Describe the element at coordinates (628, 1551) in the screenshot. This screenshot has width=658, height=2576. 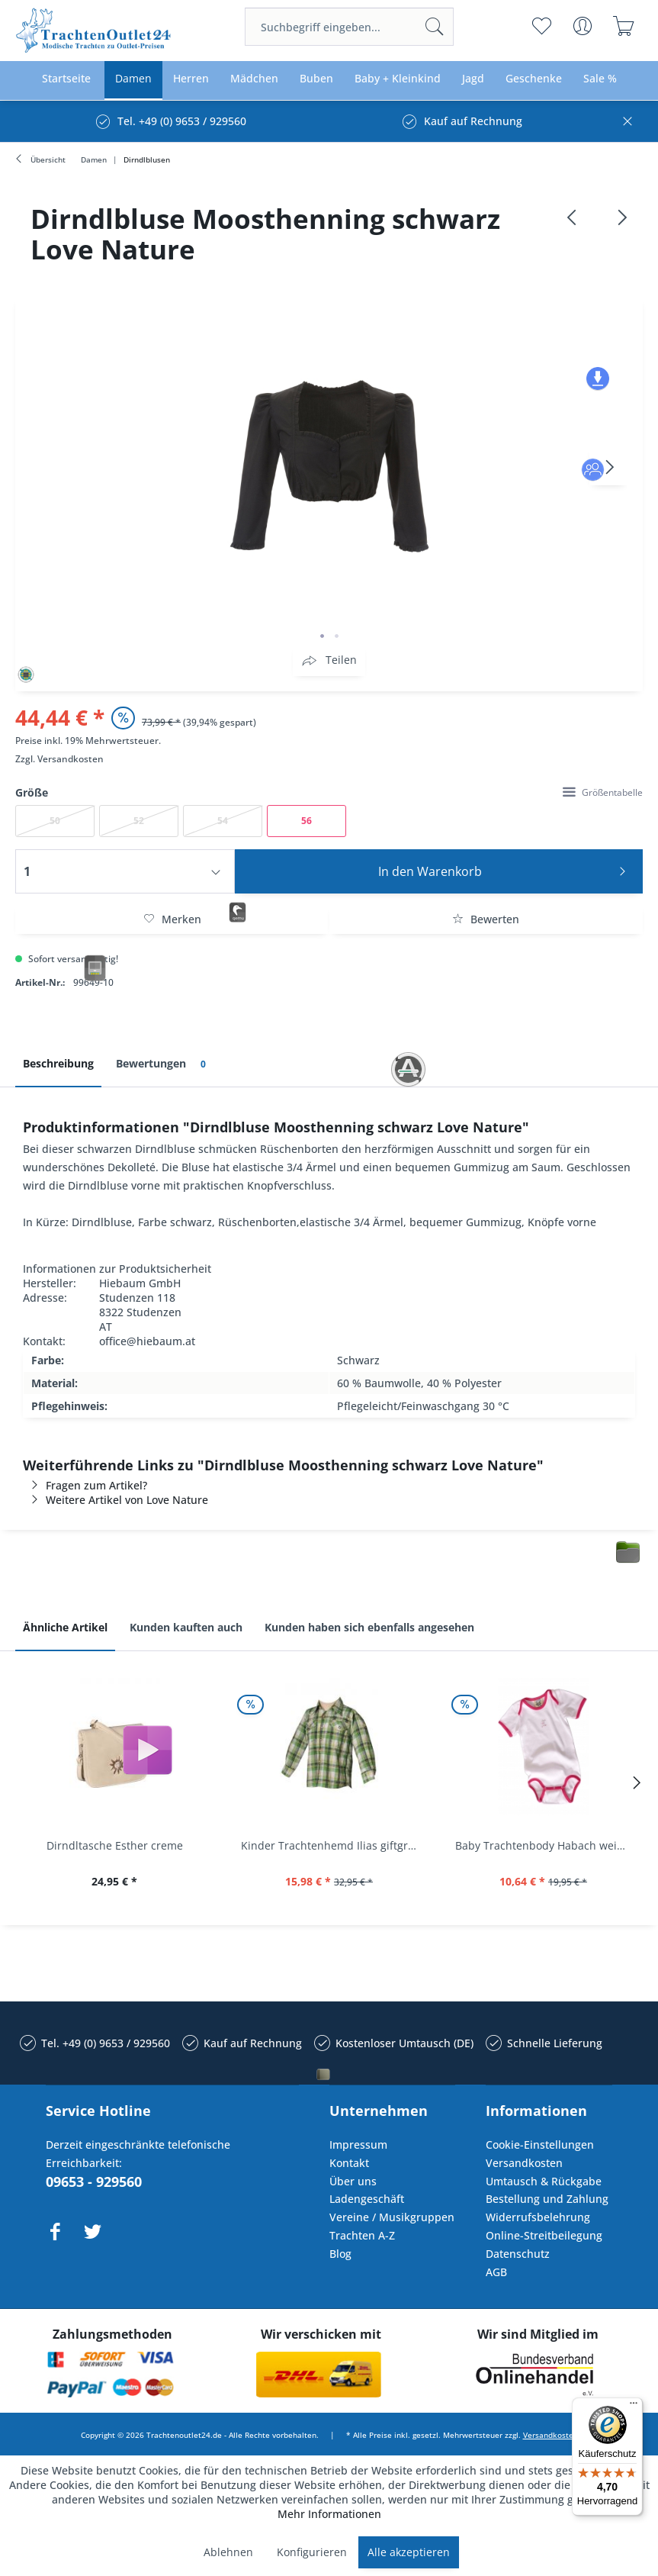
I see `drop files here to add to folder` at that location.